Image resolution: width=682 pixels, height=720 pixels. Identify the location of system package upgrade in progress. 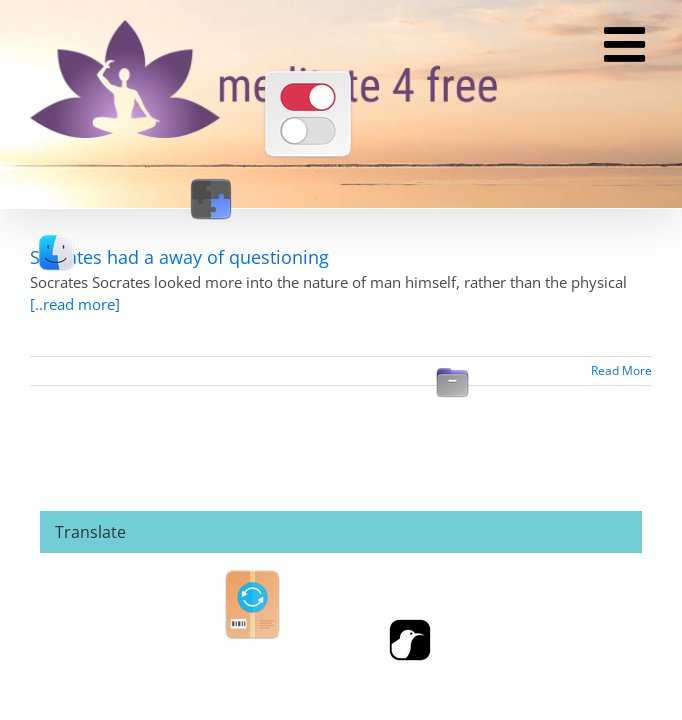
(252, 604).